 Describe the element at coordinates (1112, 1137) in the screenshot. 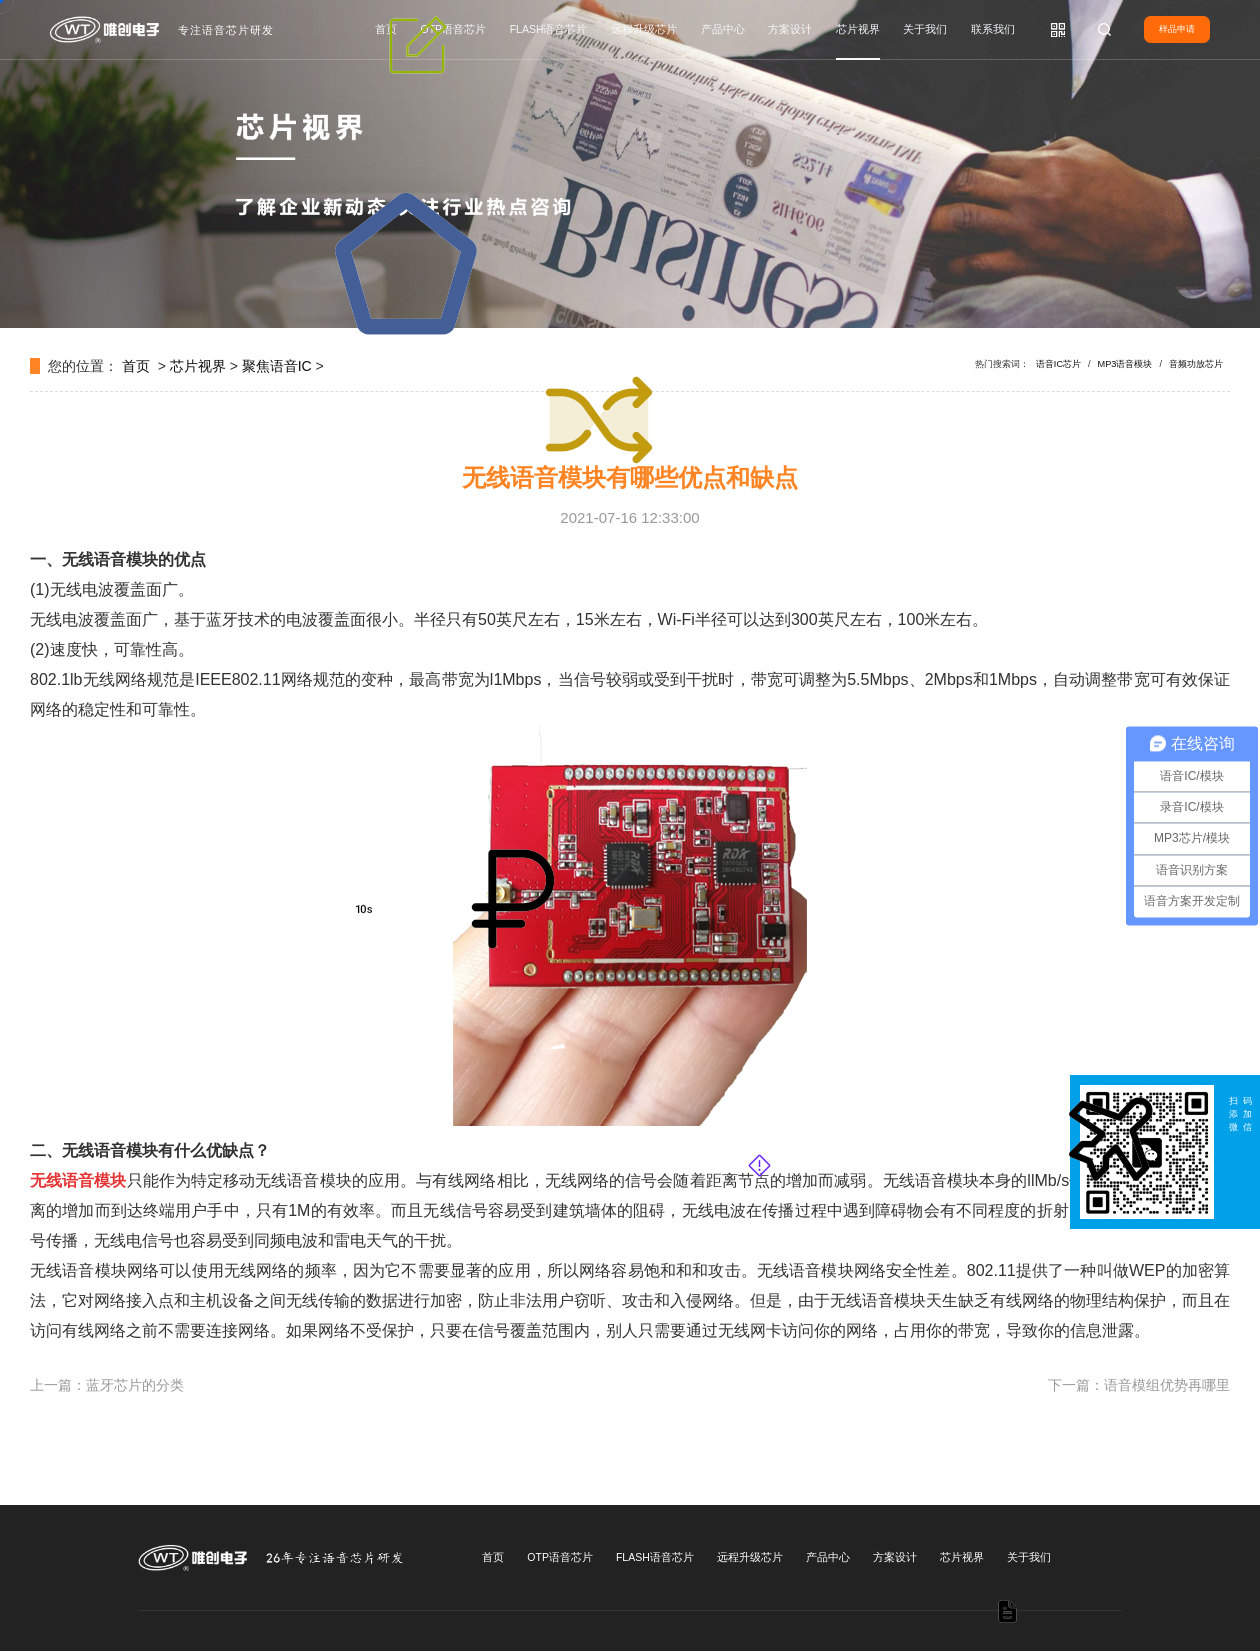

I see `enable airplane mode` at that location.